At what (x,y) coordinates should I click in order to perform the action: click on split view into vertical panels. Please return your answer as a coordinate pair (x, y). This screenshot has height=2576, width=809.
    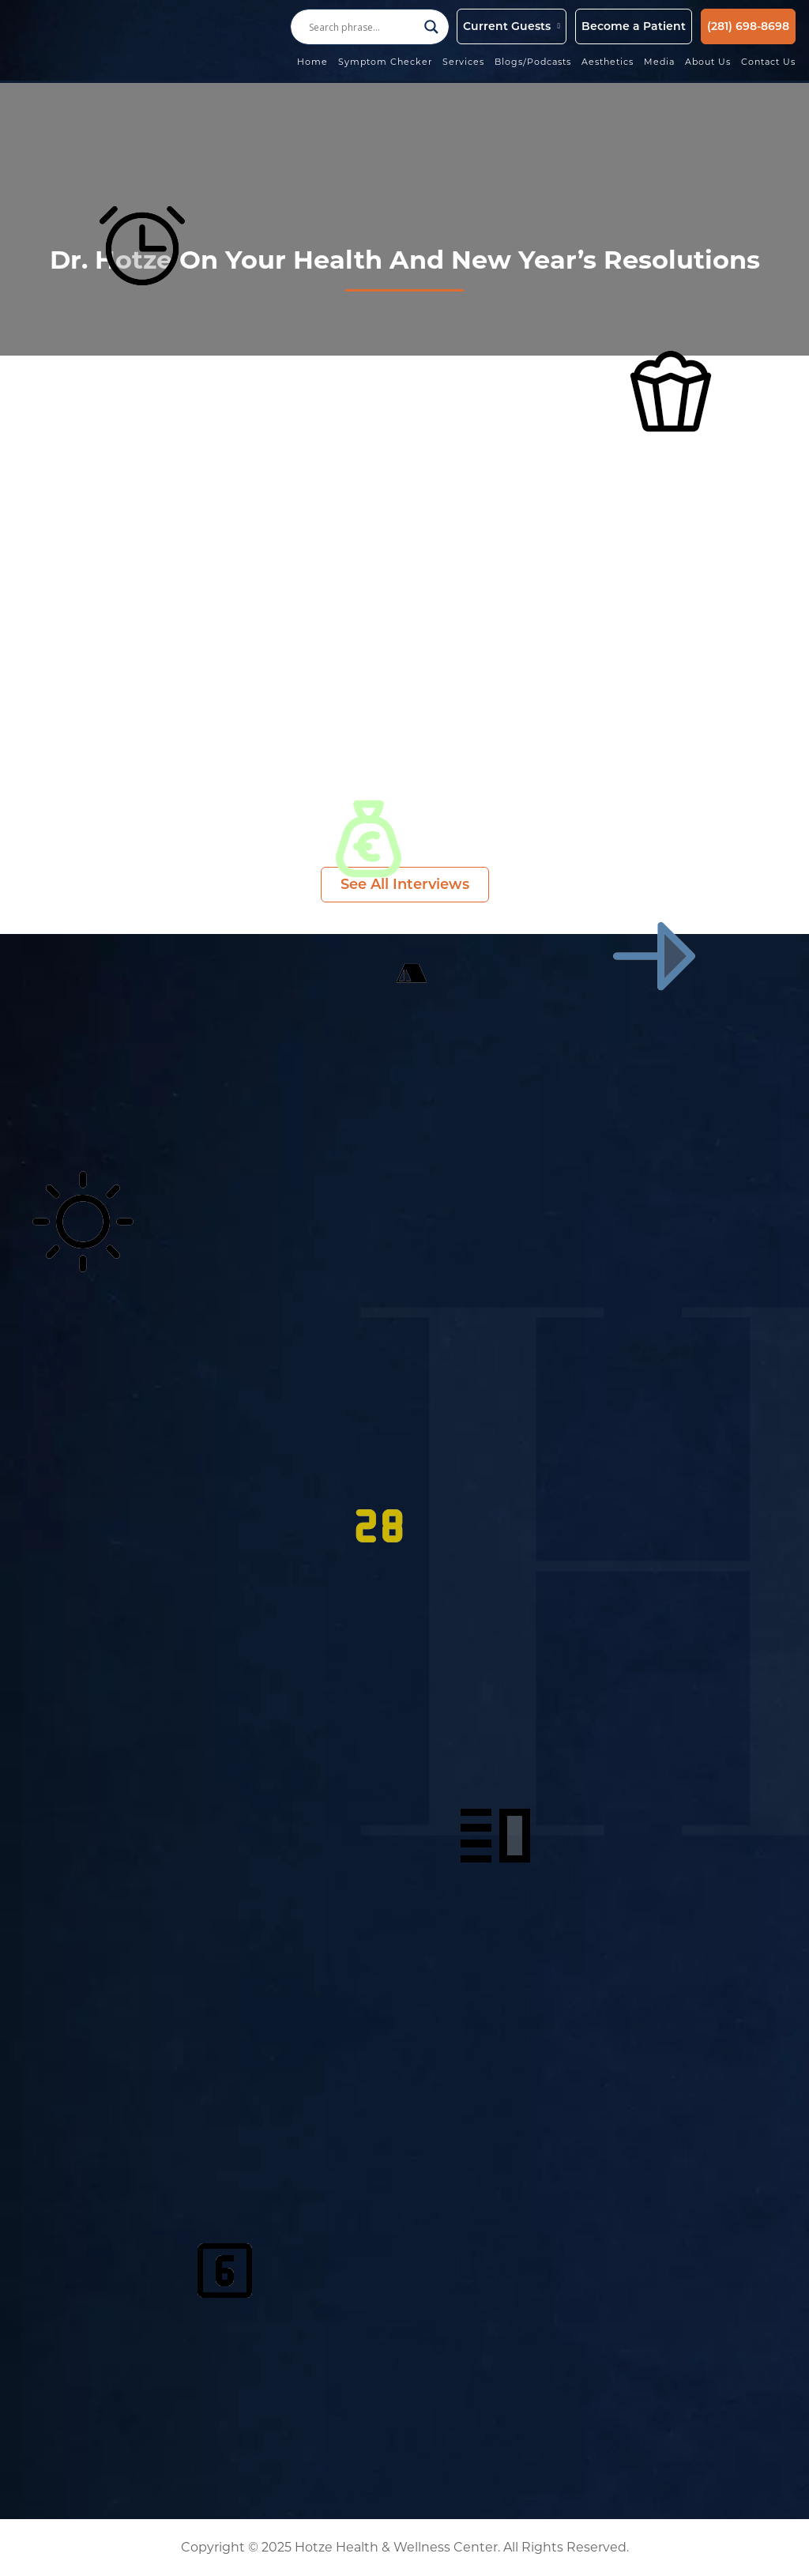
    Looking at the image, I should click on (495, 1836).